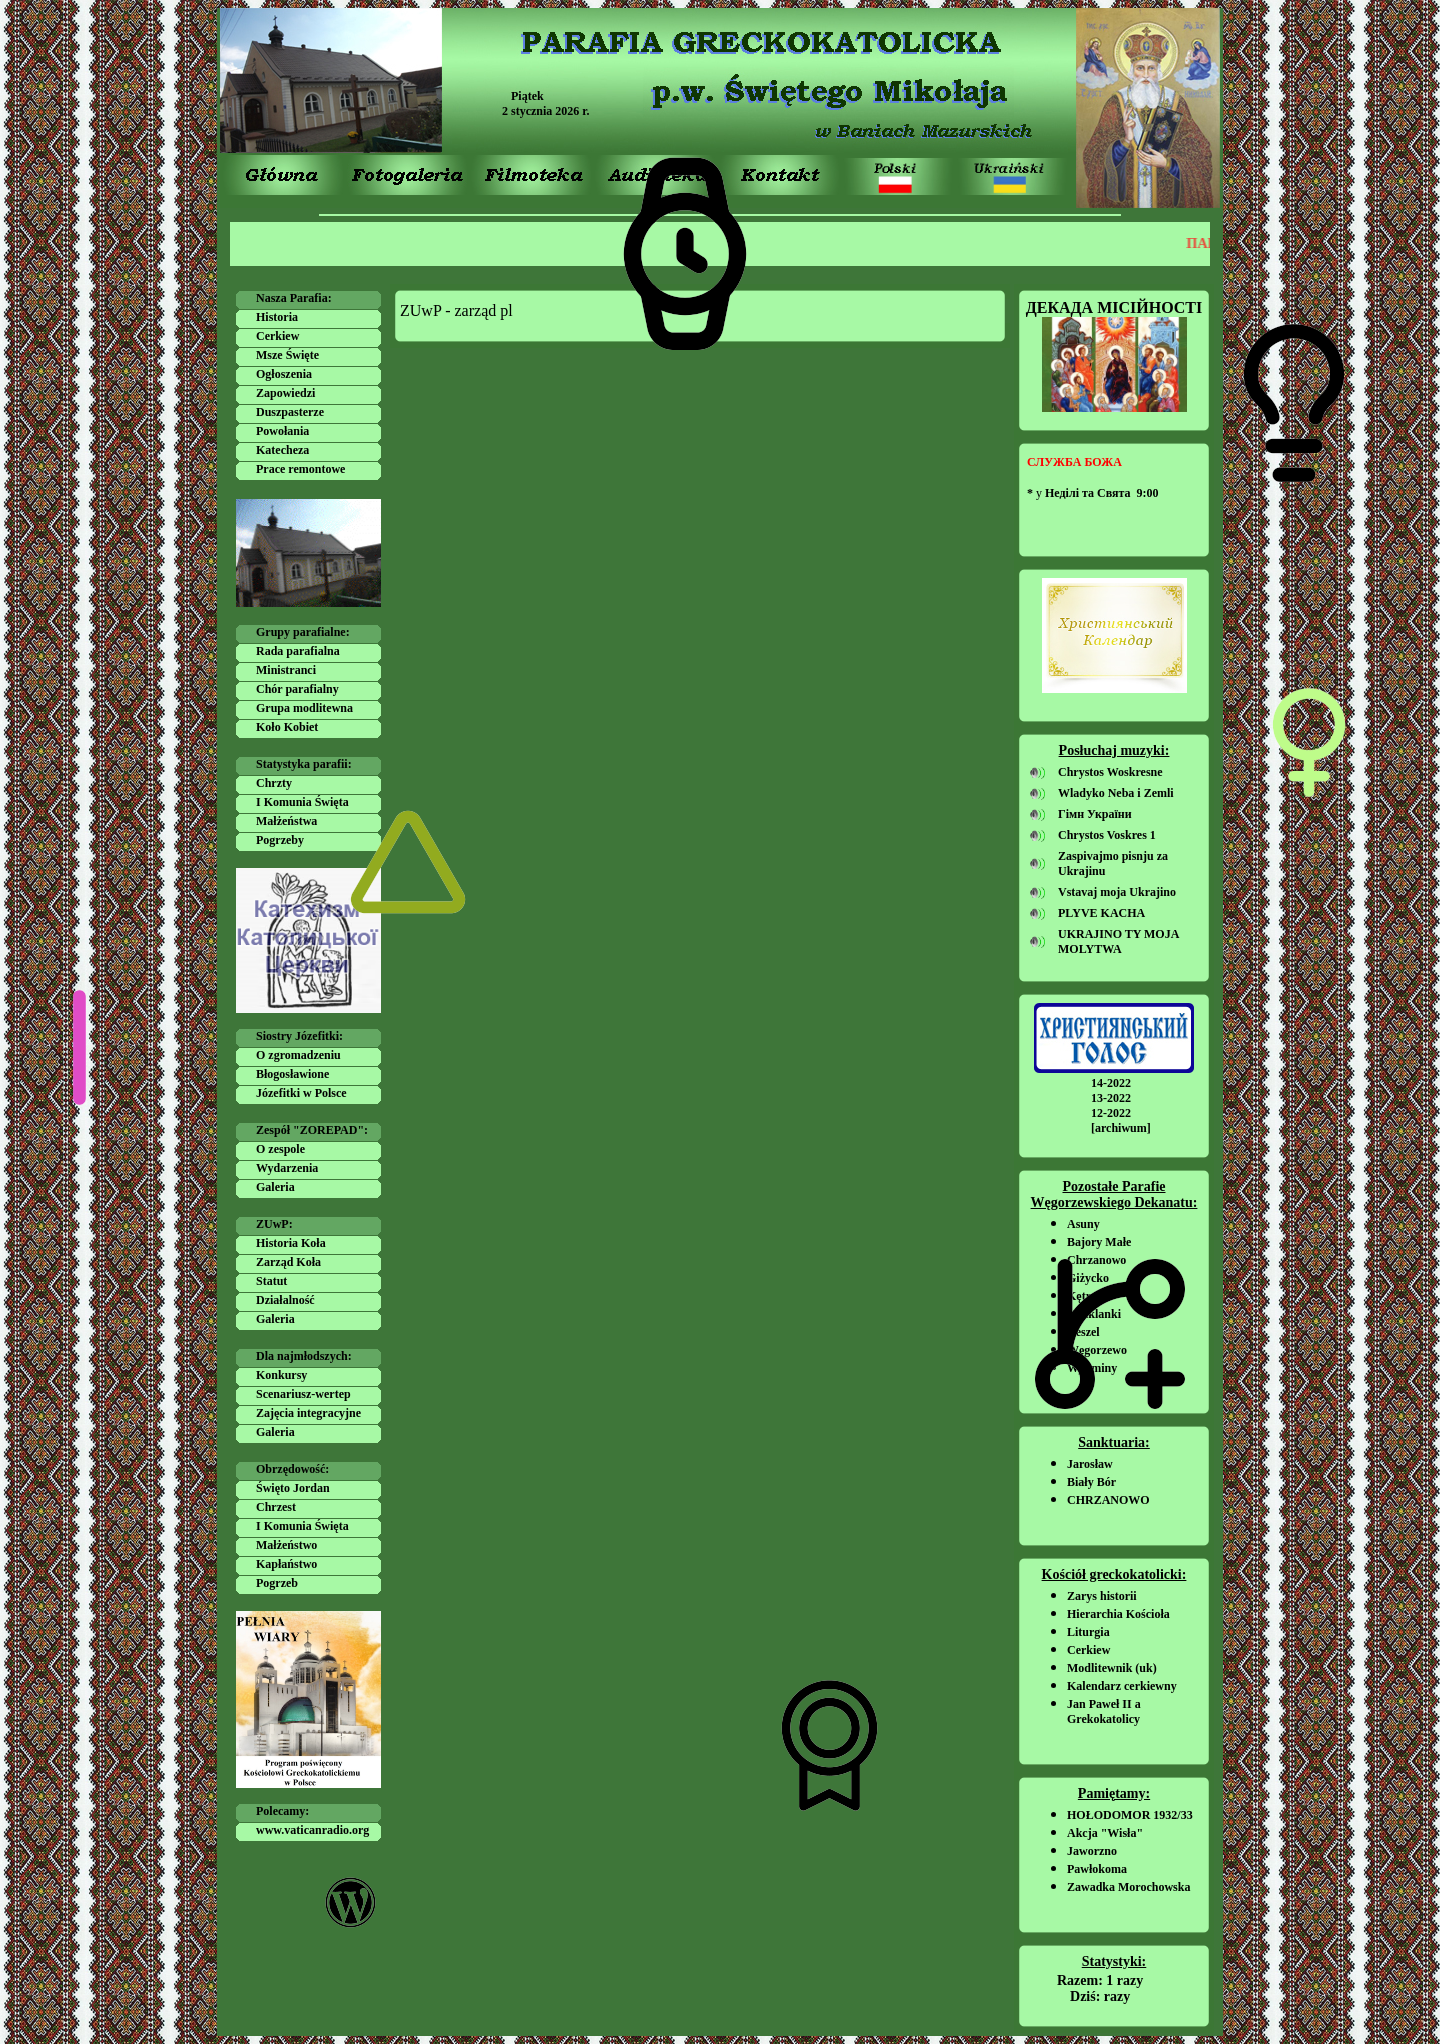 Image resolution: width=1440 pixels, height=2044 pixels. What do you see at coordinates (408, 864) in the screenshot?
I see `indicates a warning or caution state` at bounding box center [408, 864].